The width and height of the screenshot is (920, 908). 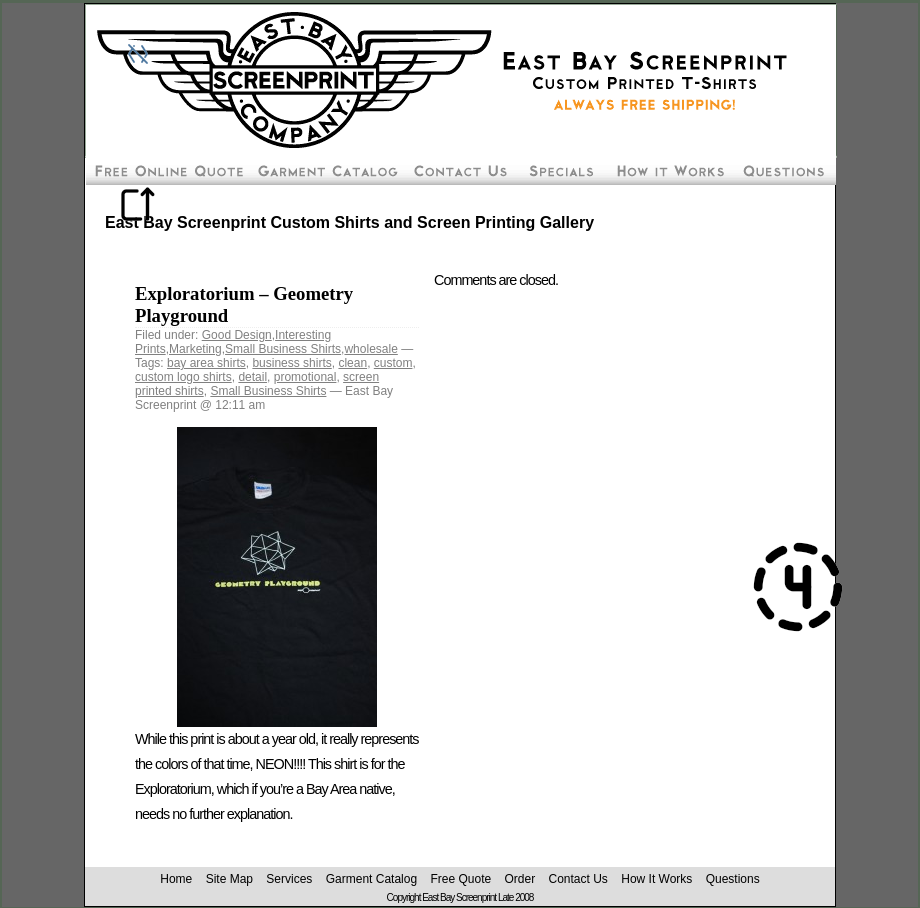 I want to click on auto-fit content to top edge, so click(x=137, y=205).